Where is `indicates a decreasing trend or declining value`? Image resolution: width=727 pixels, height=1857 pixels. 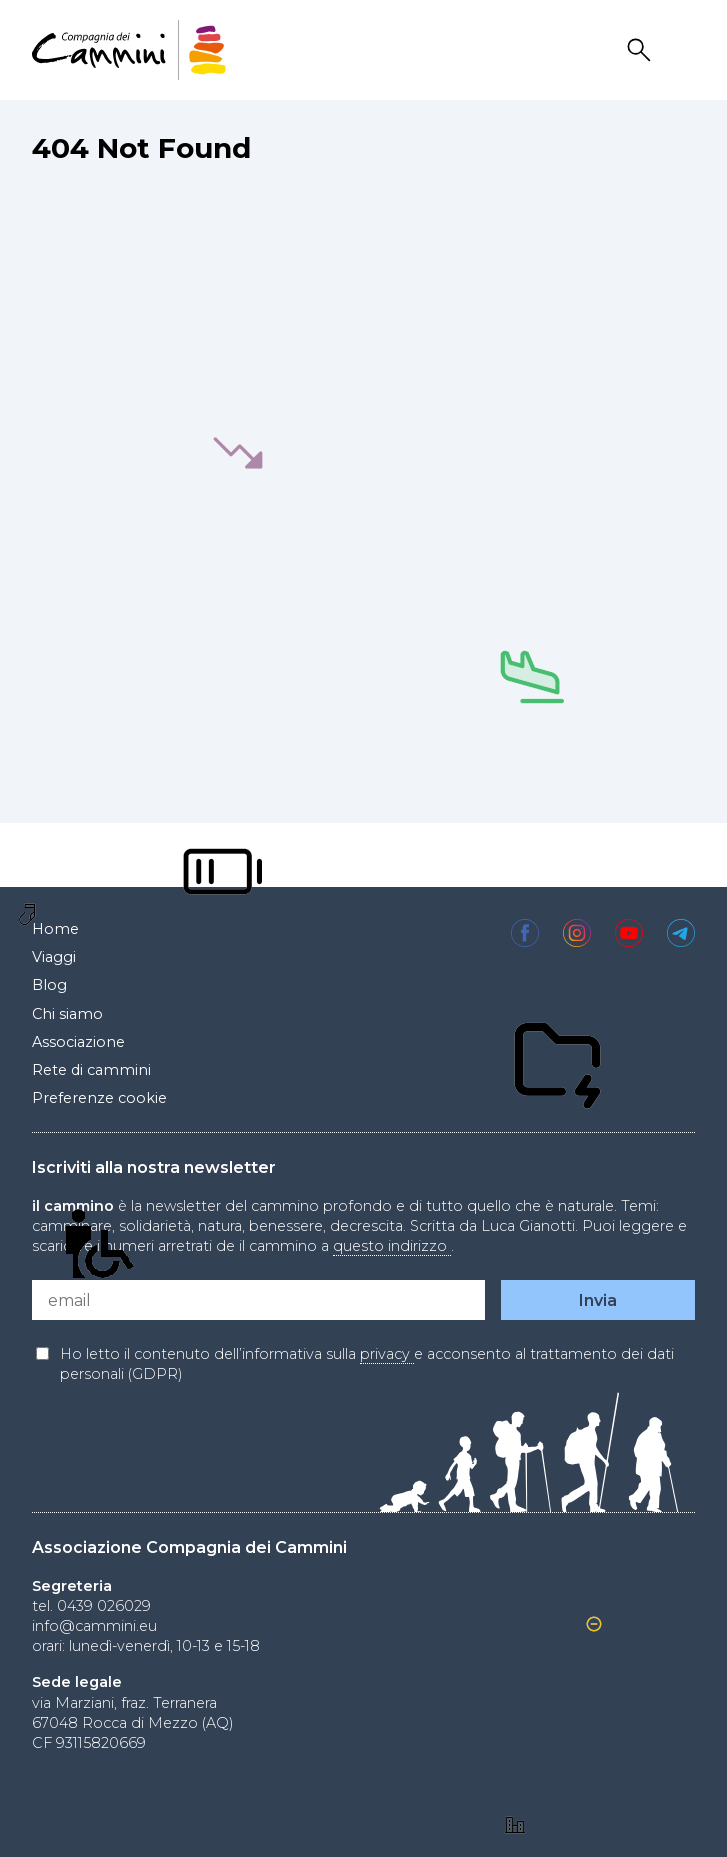
indicates a decreasing trend or declining value is located at coordinates (238, 453).